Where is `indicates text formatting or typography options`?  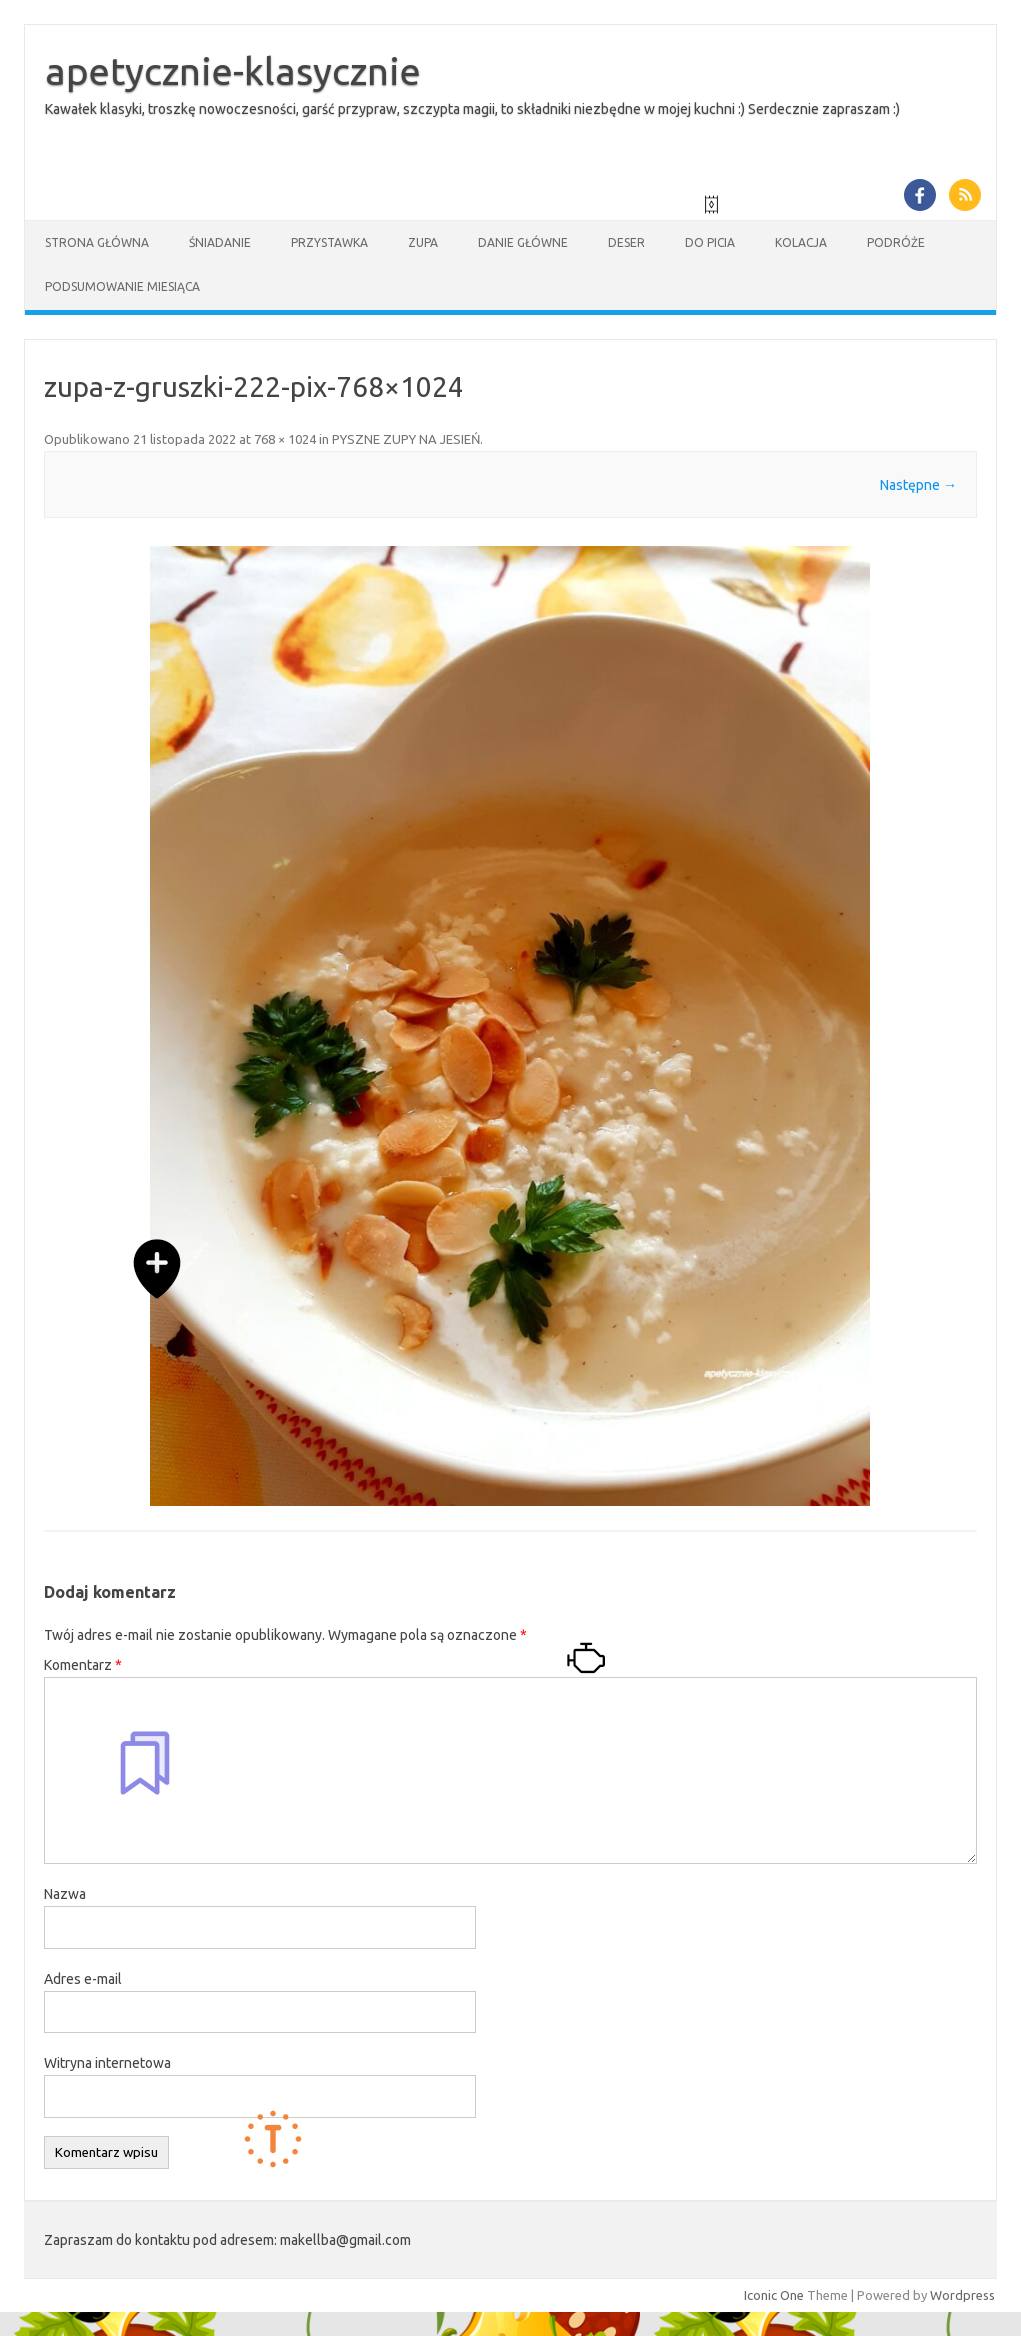 indicates text formatting or typography options is located at coordinates (273, 2139).